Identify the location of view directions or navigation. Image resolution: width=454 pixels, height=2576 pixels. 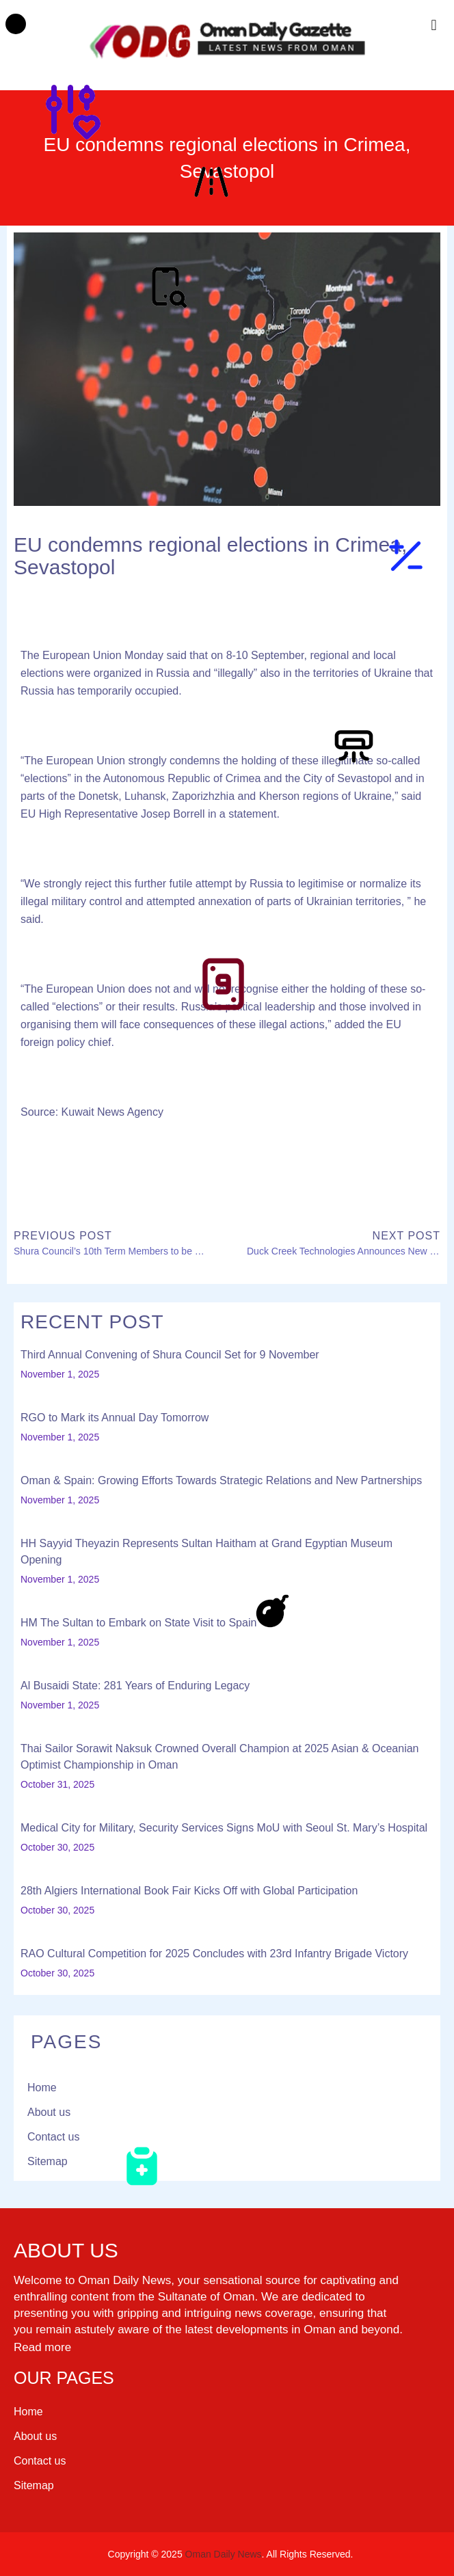
(211, 182).